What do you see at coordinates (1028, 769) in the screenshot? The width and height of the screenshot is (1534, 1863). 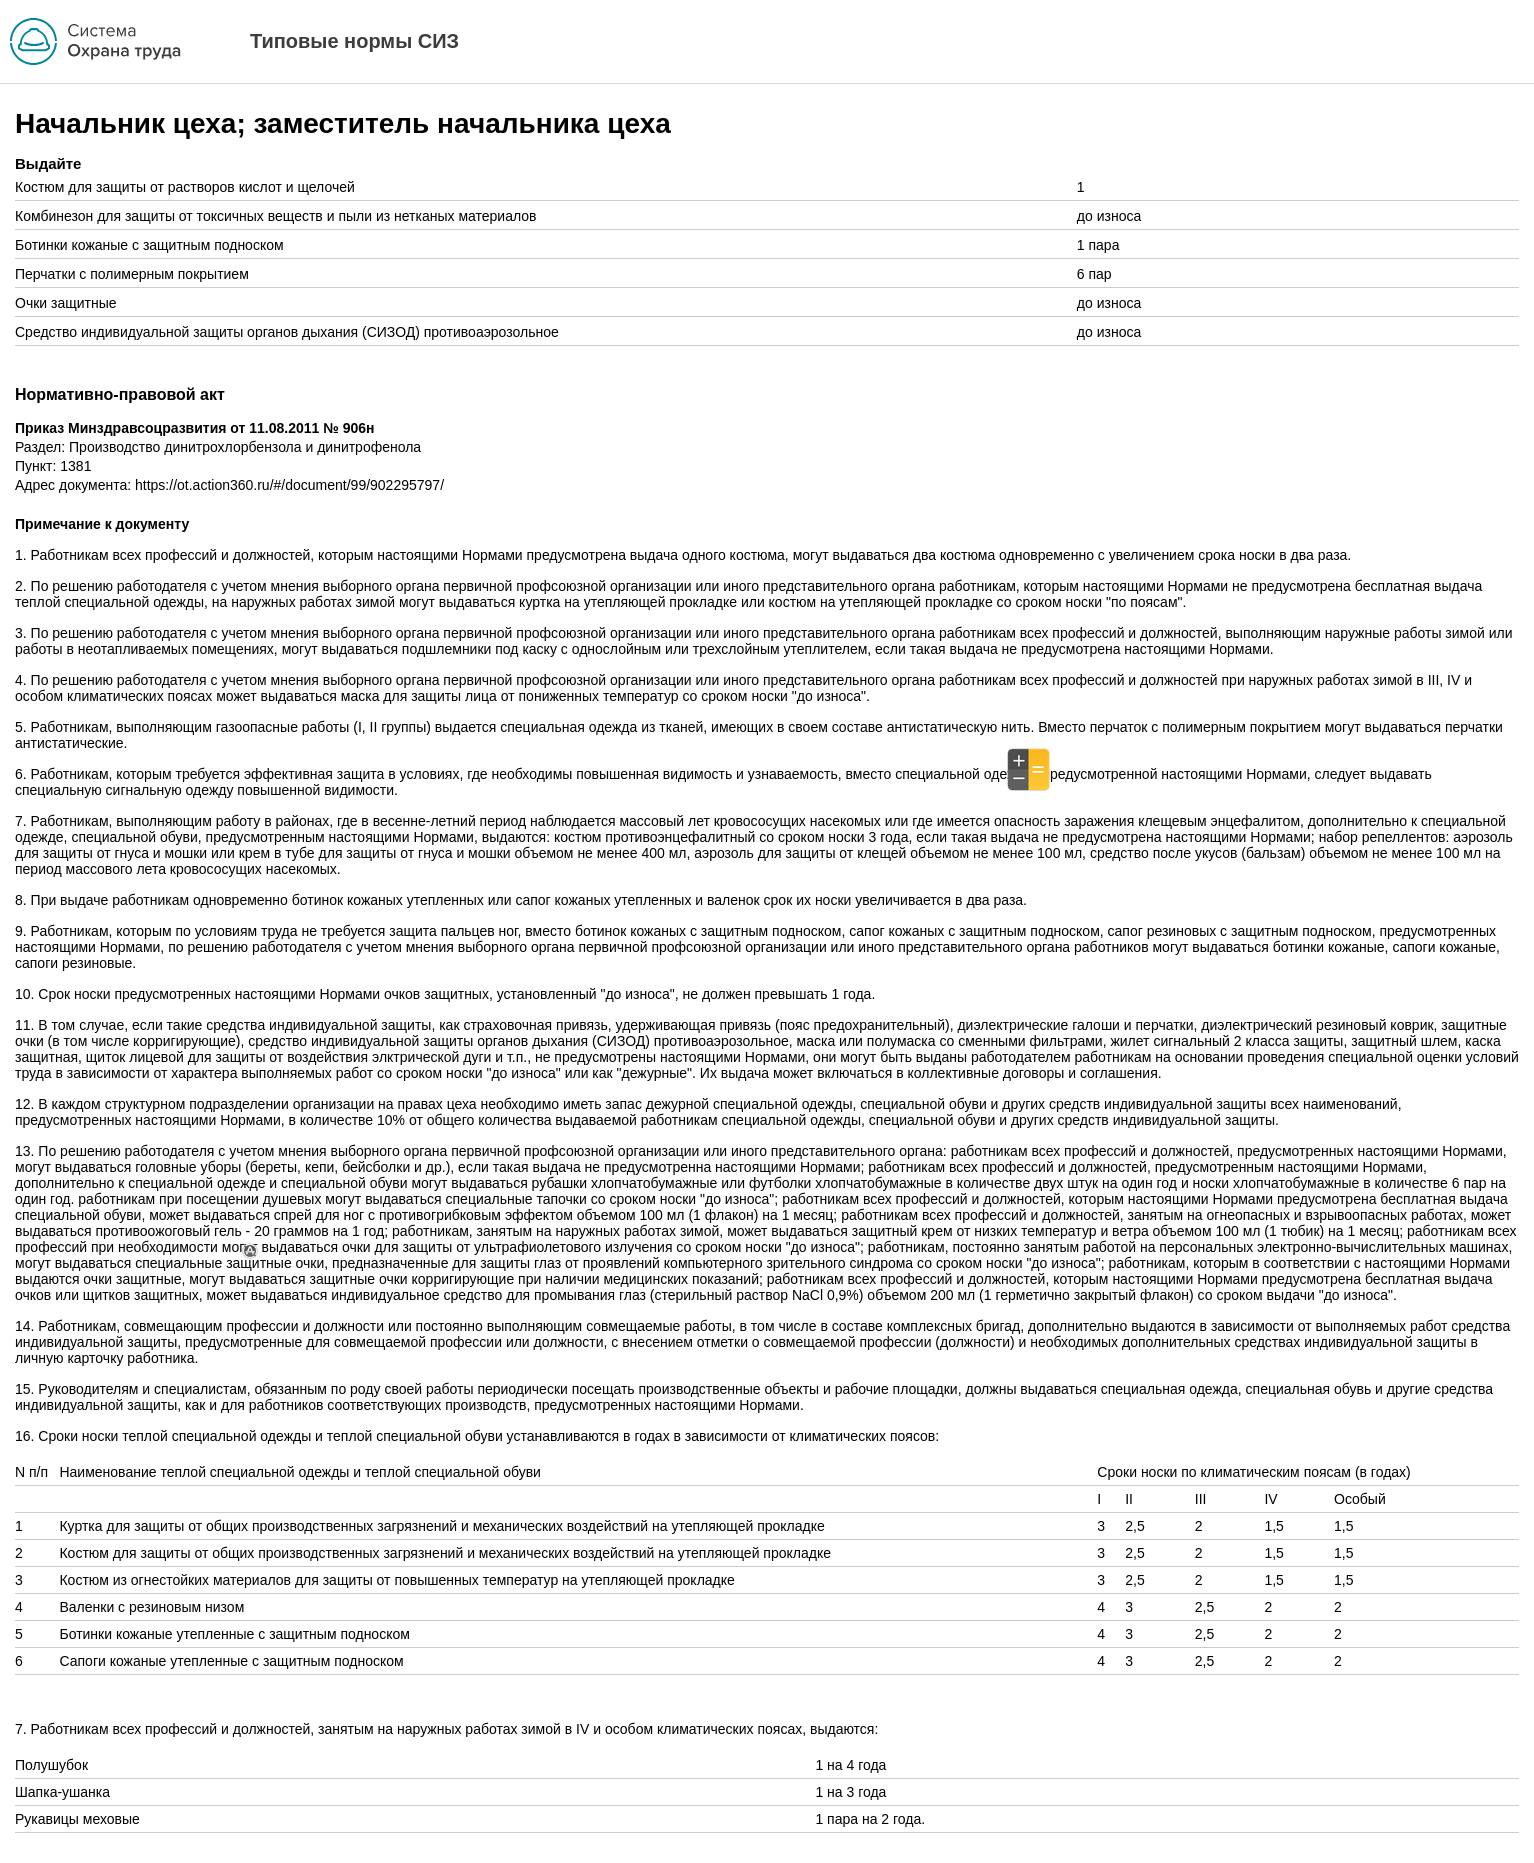 I see `open the calculator app` at bounding box center [1028, 769].